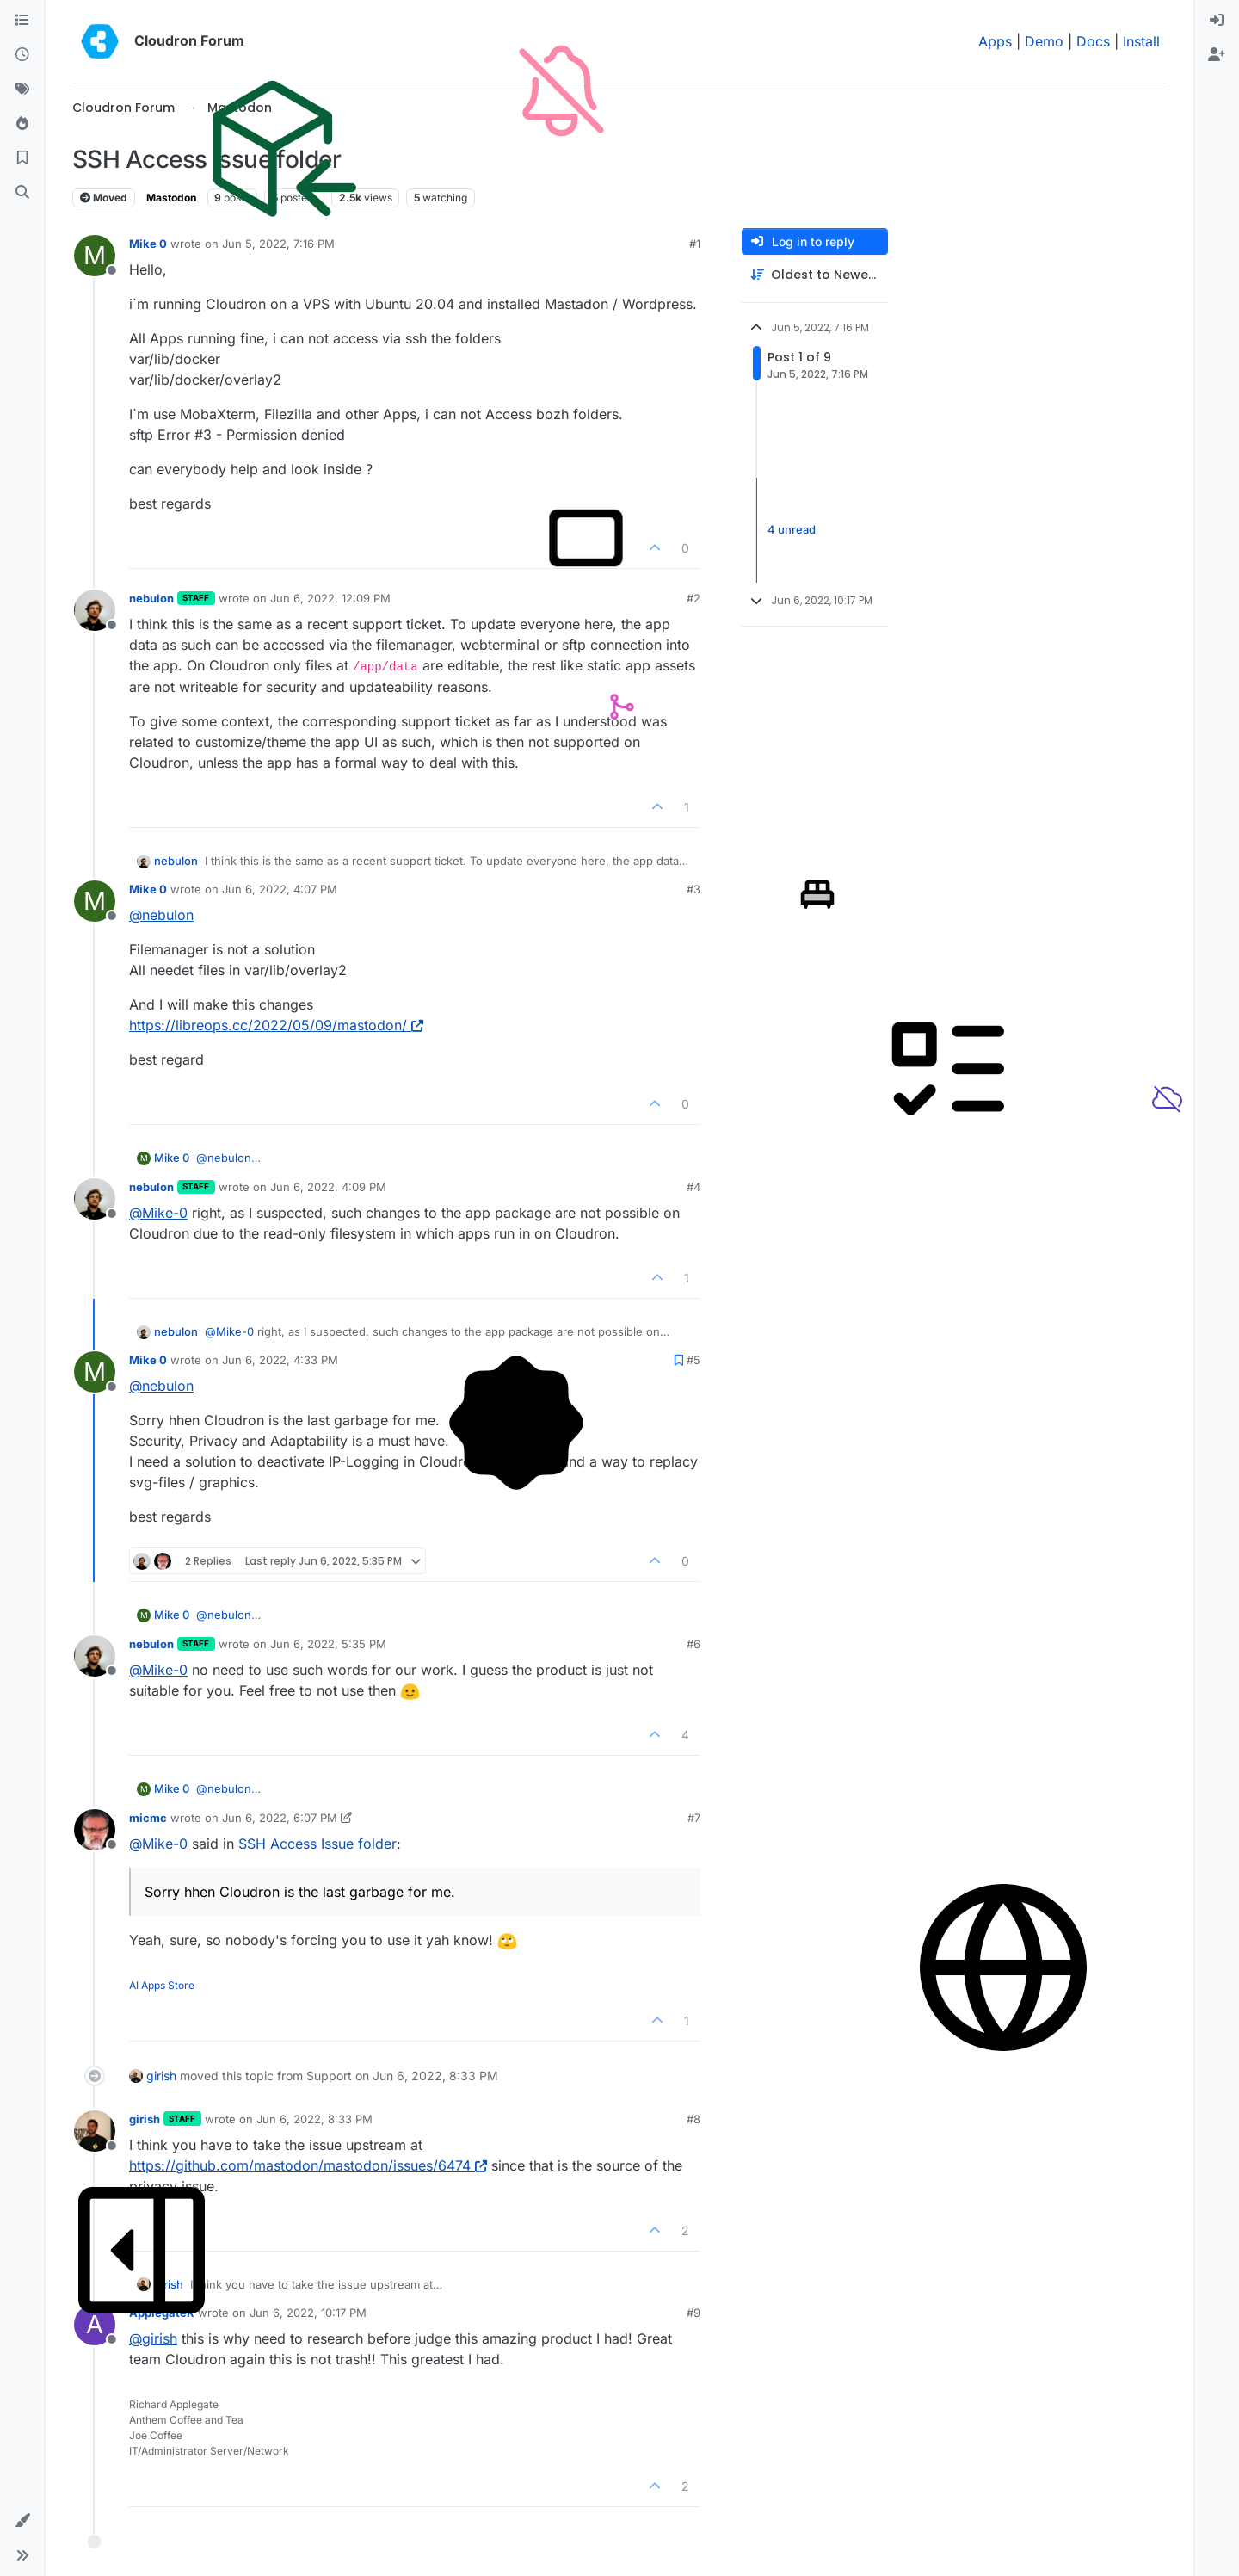 This screenshot has height=2576, width=1239. Describe the element at coordinates (586, 538) in the screenshot. I see `crop image to 5:4 aspect ratio` at that location.